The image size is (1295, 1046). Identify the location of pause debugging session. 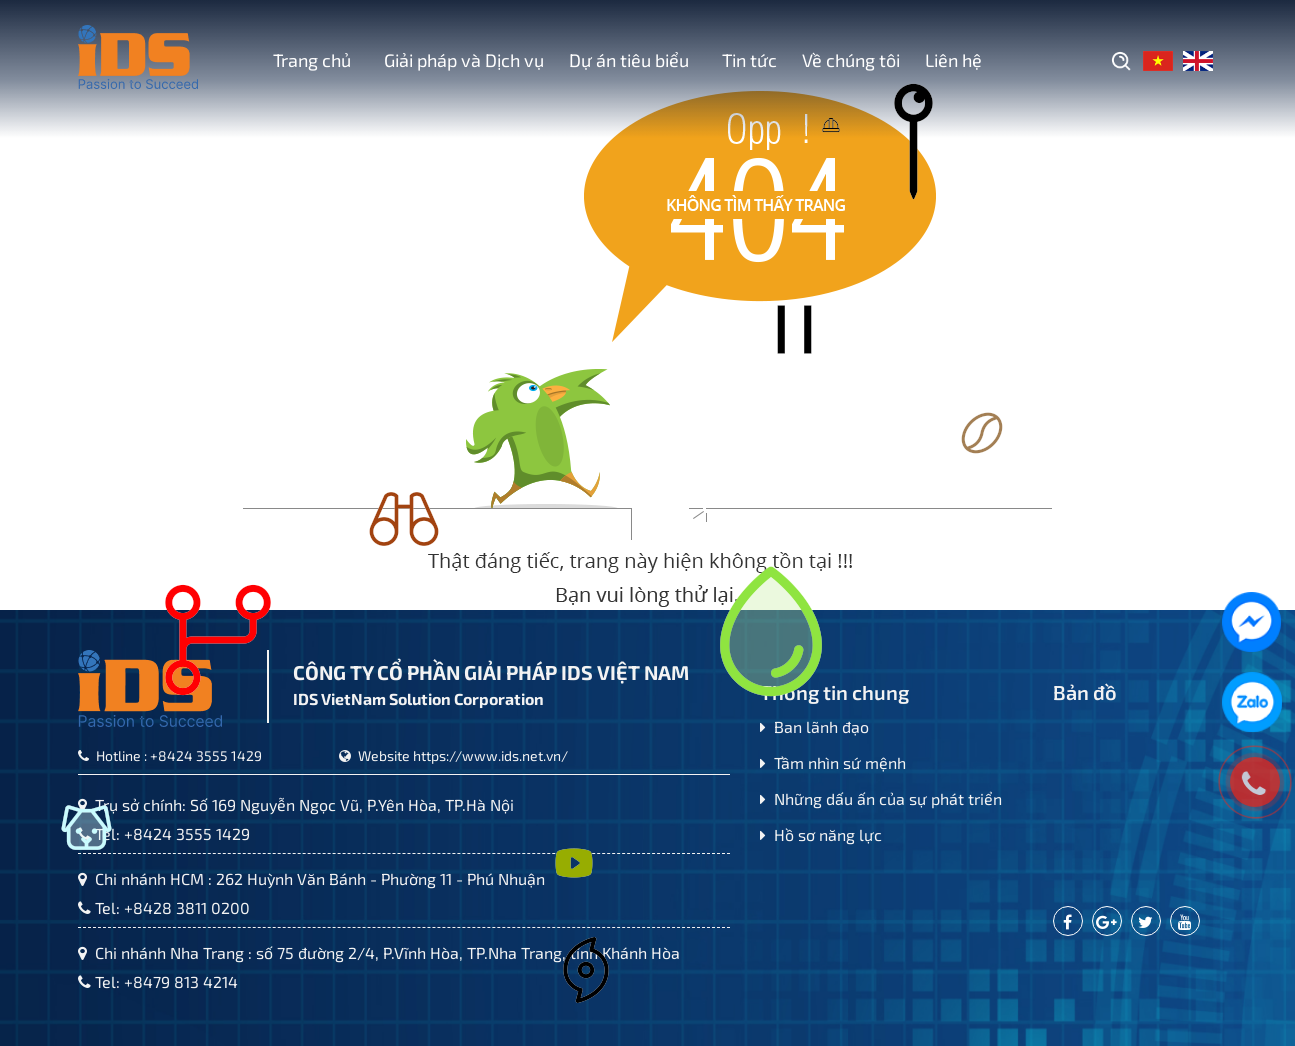
(794, 329).